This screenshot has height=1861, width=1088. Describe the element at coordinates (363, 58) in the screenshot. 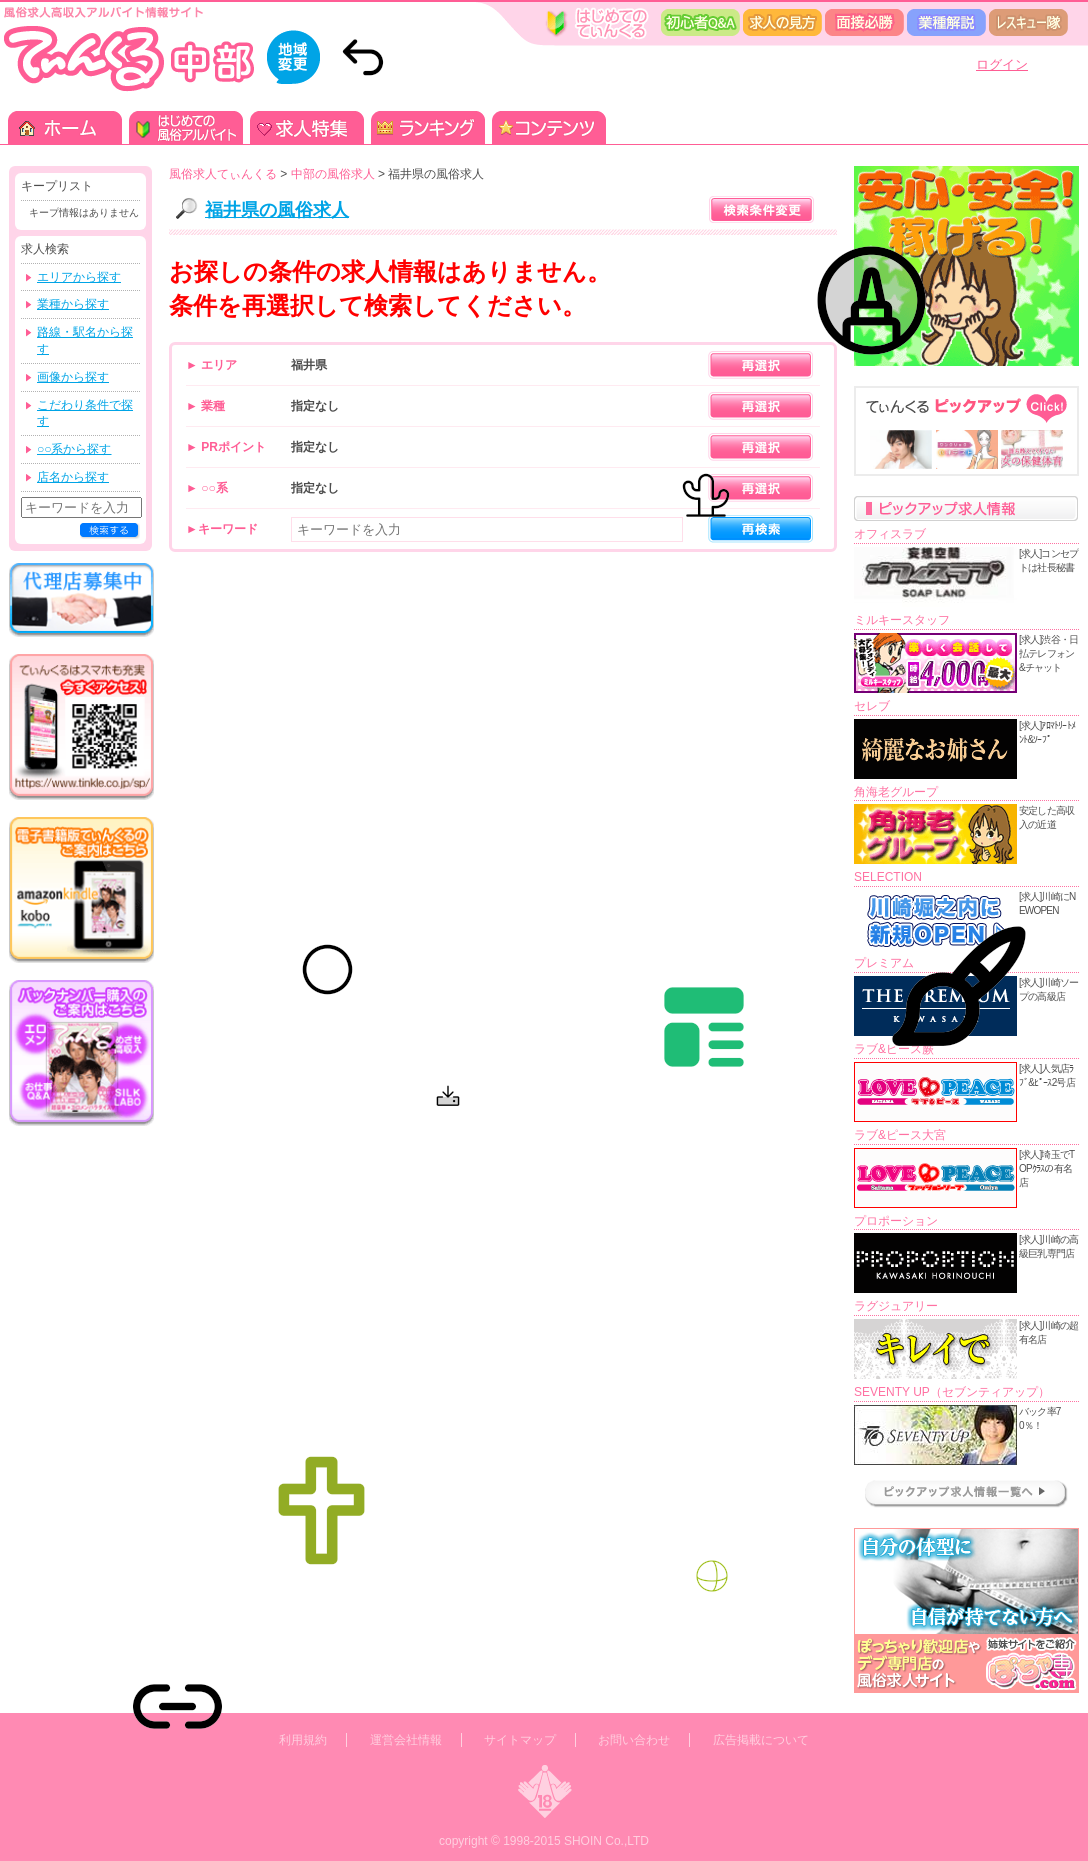

I see `undo the last action` at that location.